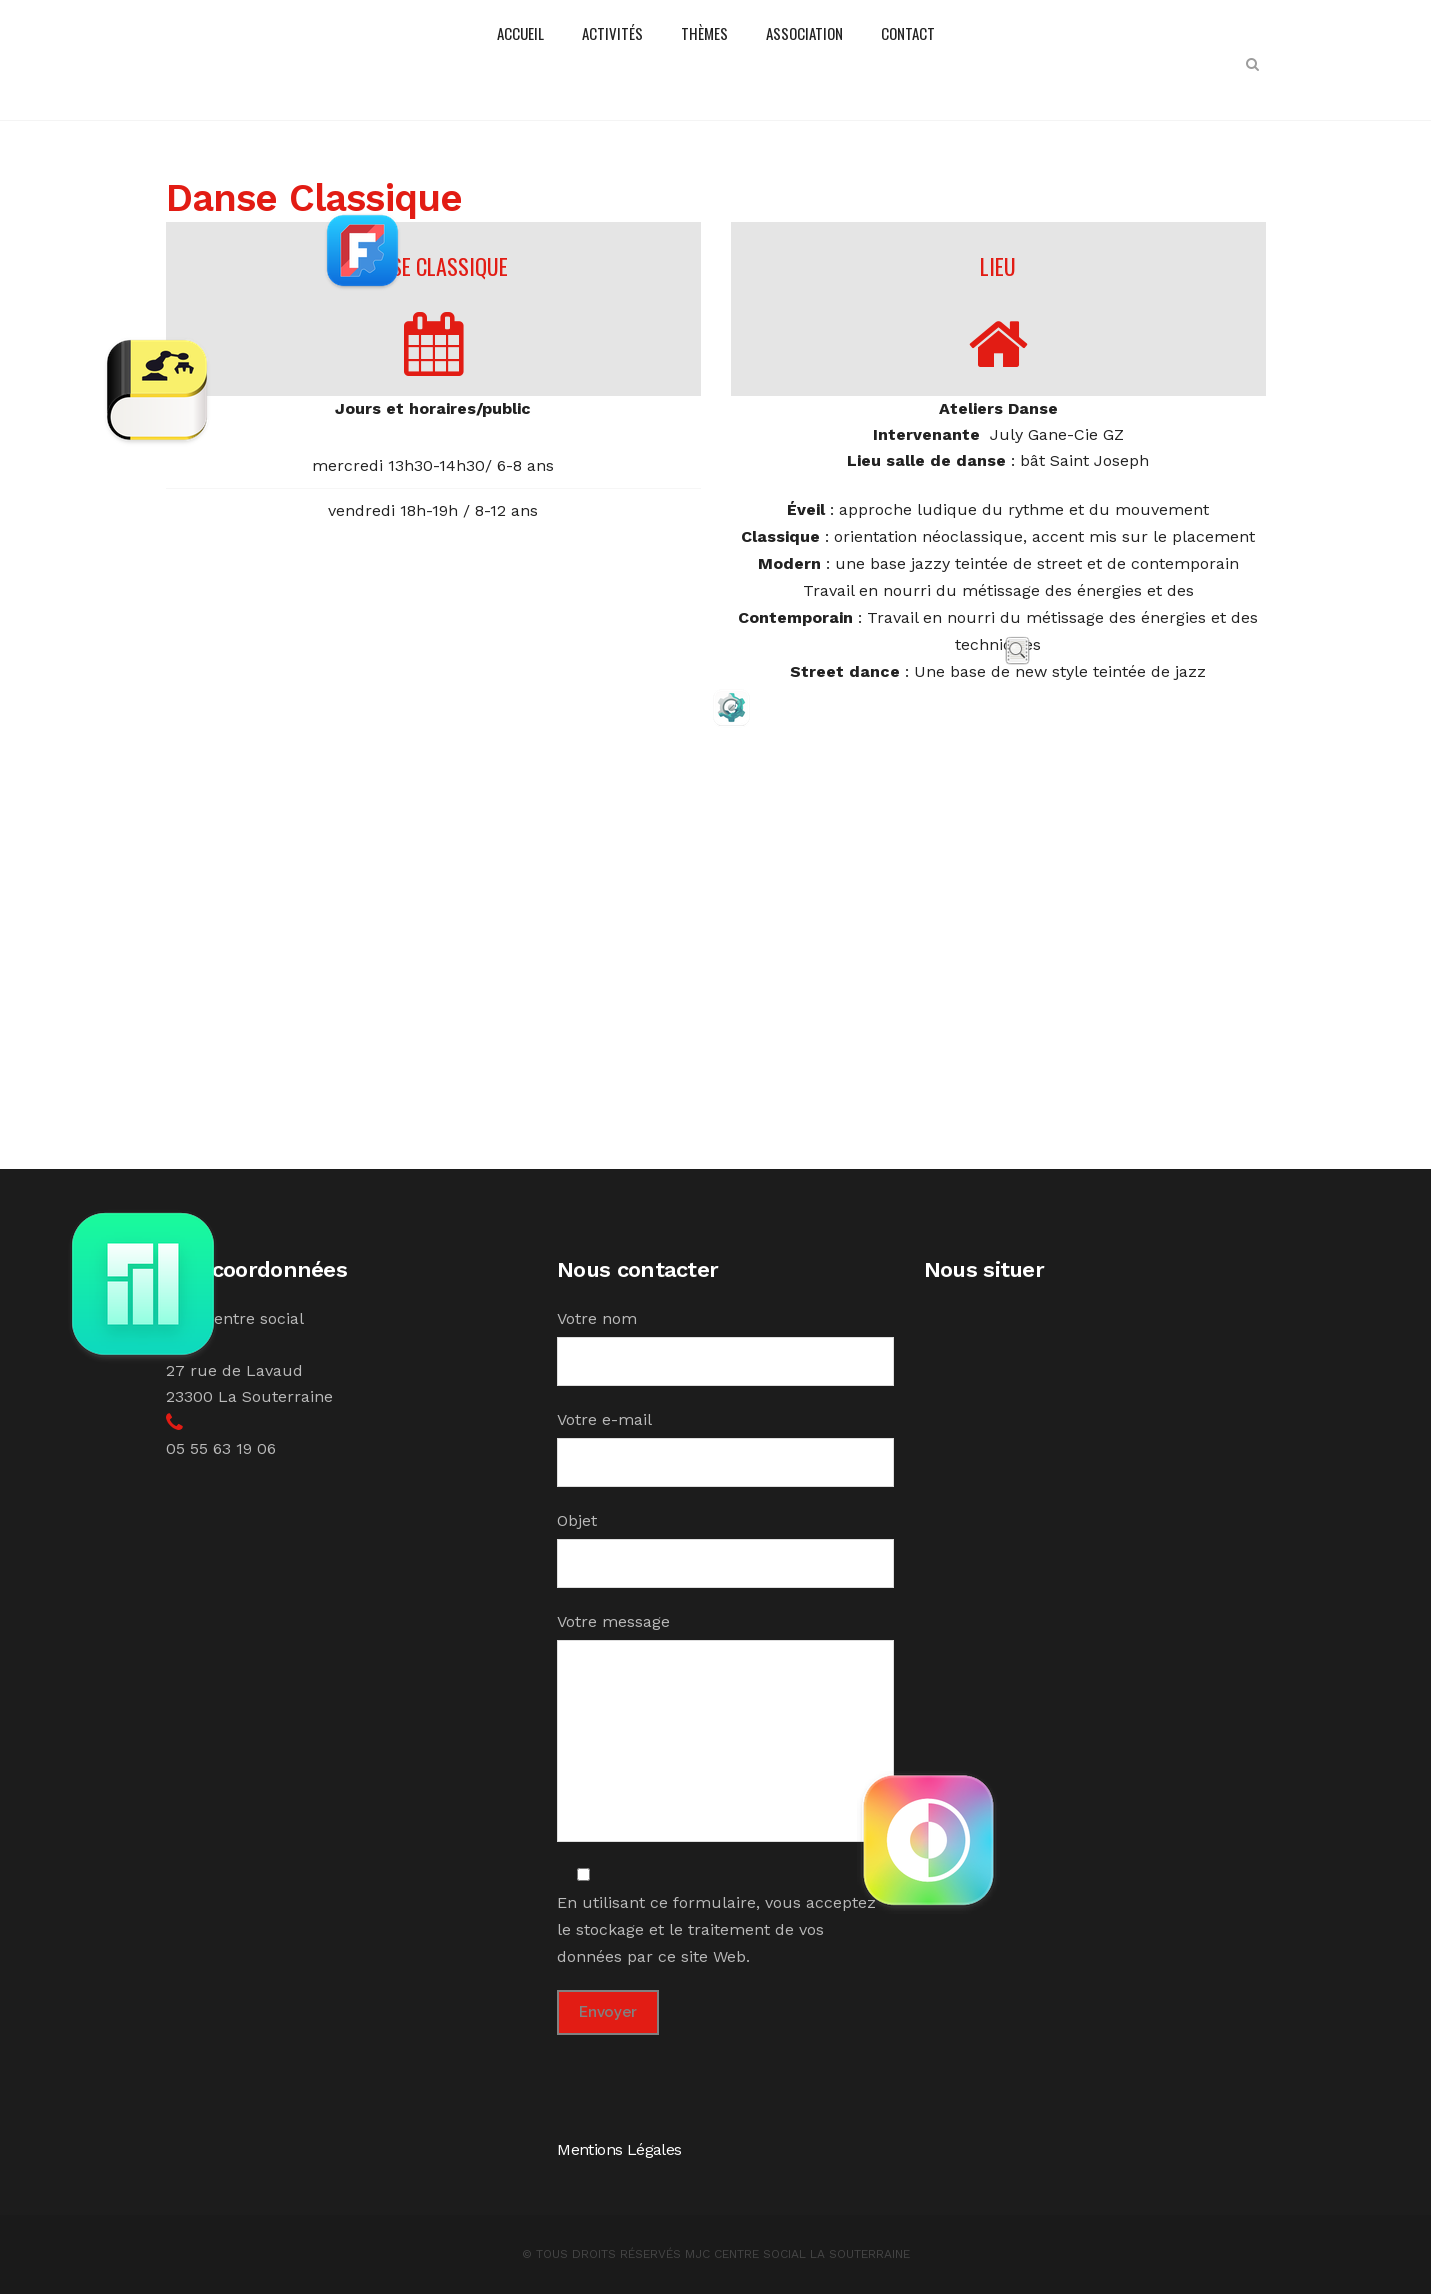 The width and height of the screenshot is (1431, 2294). I want to click on open display or theme settings, so click(928, 1842).